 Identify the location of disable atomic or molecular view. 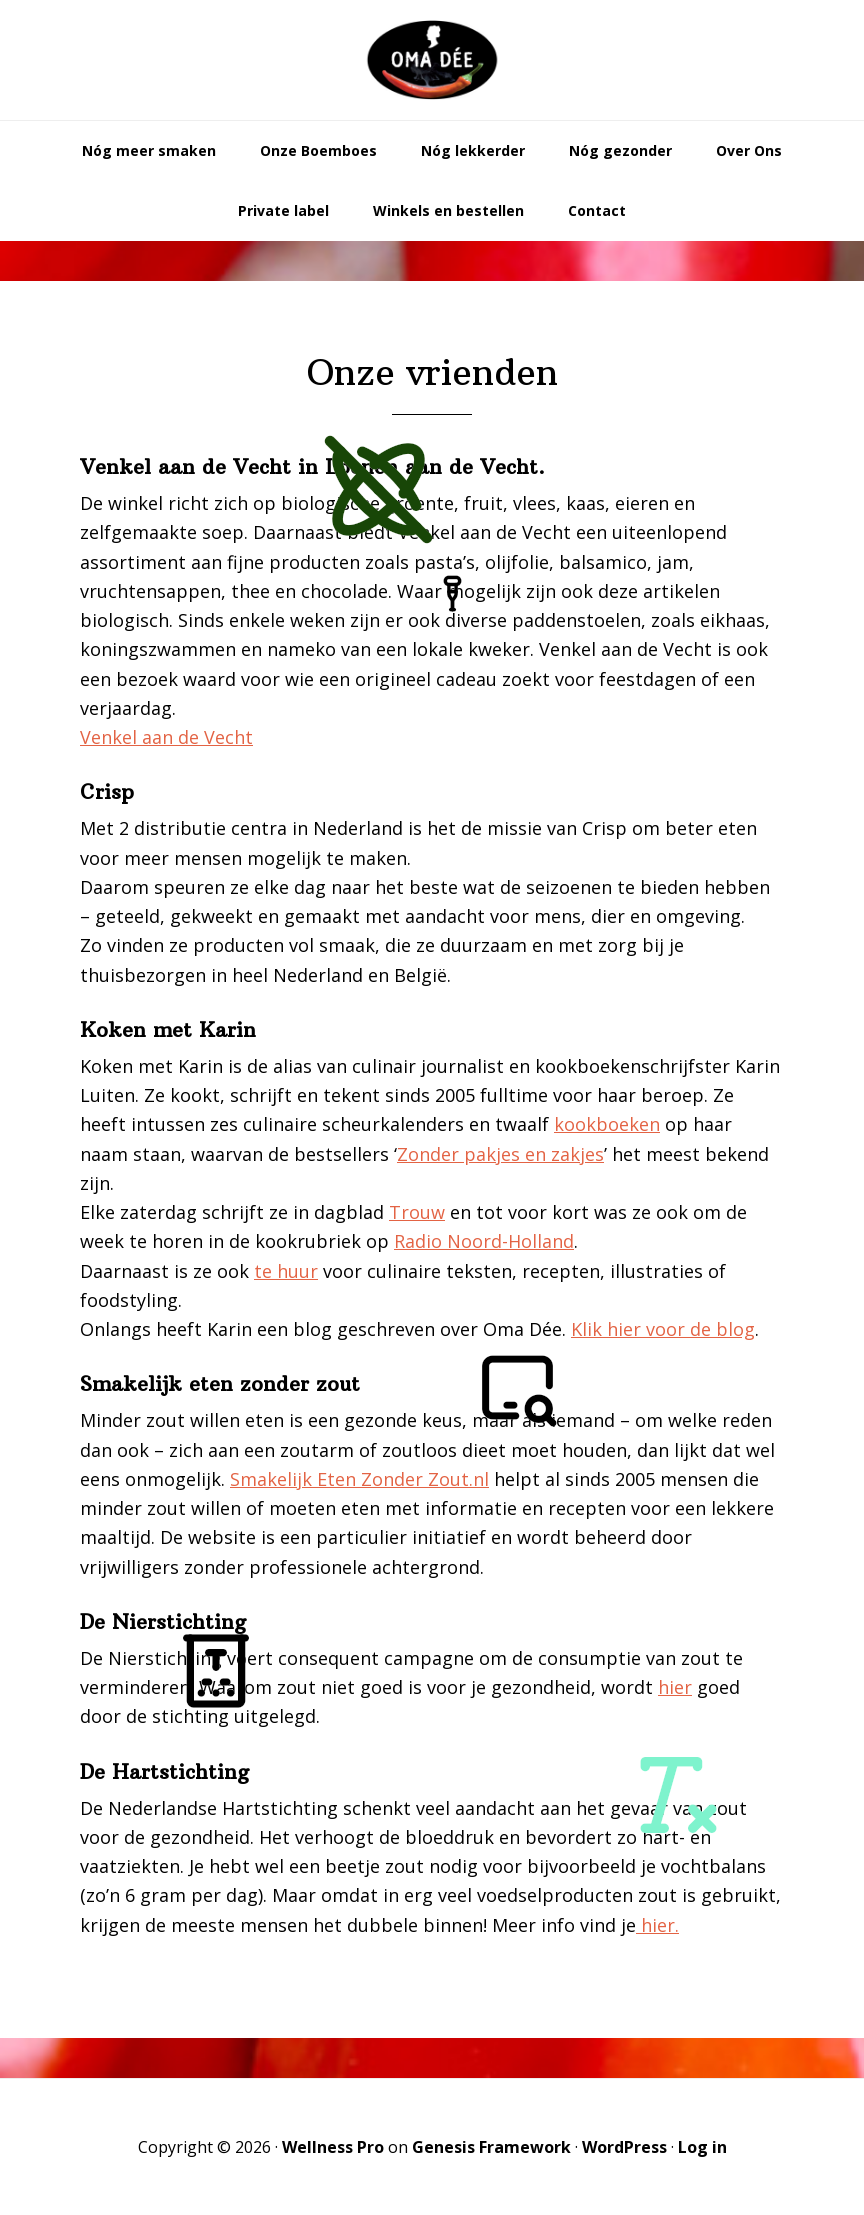
(378, 489).